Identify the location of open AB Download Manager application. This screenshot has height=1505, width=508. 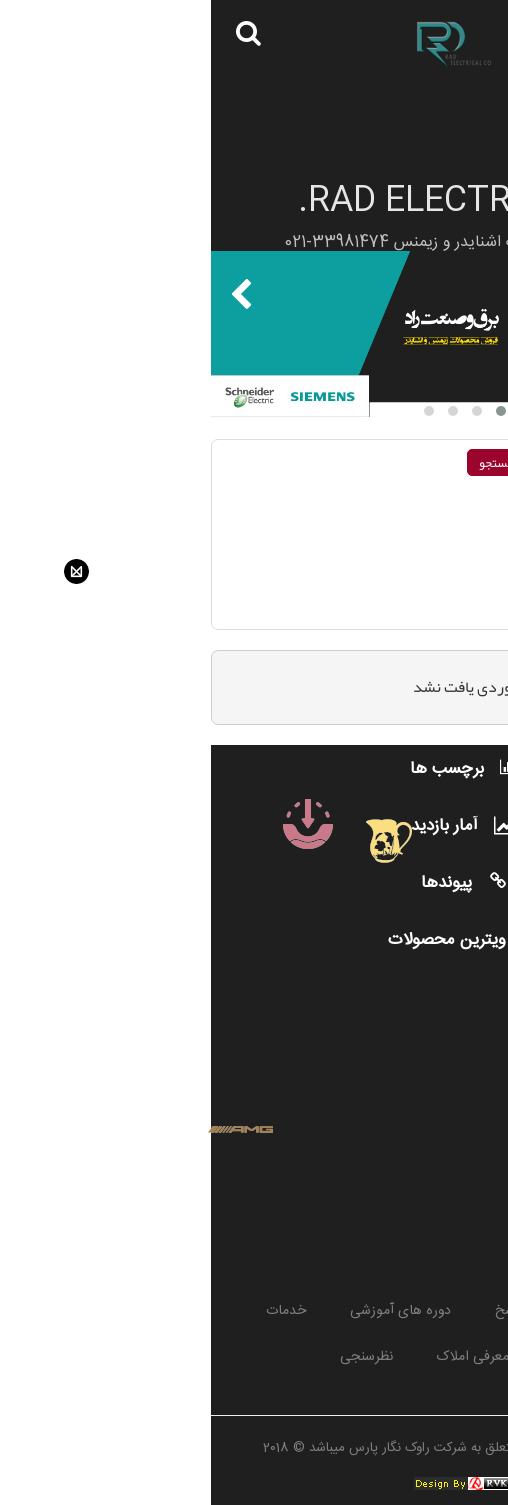
(308, 824).